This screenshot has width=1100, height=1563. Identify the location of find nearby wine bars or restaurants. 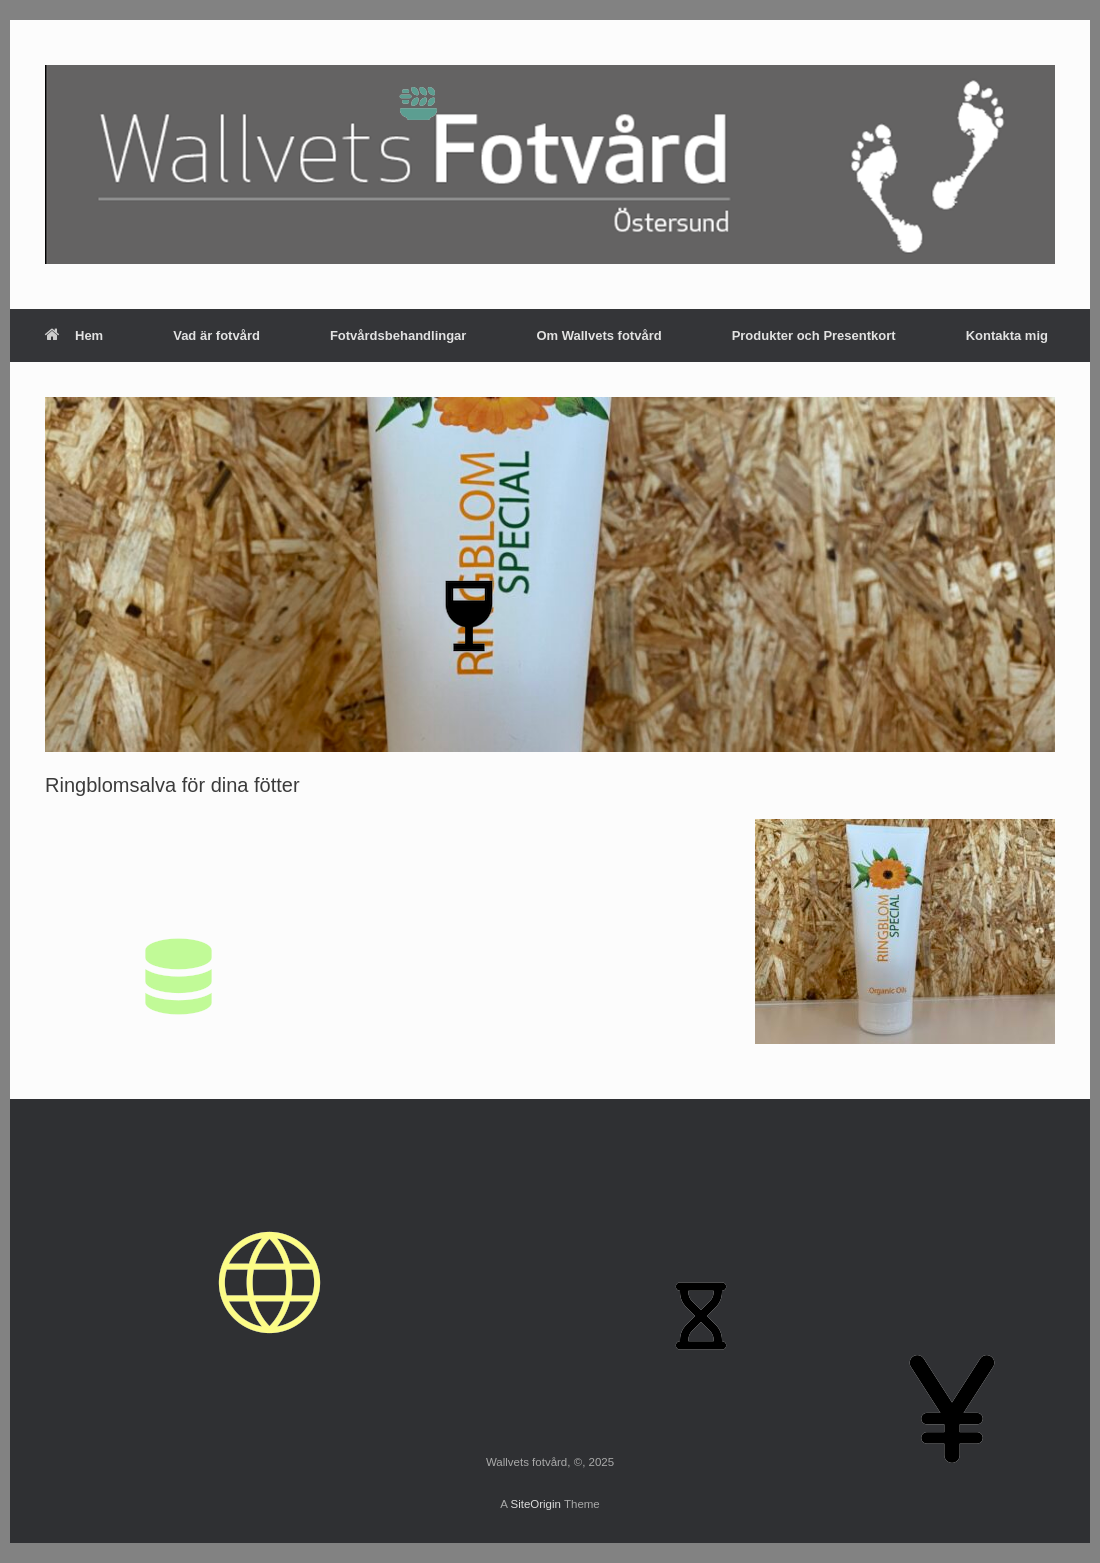
(469, 616).